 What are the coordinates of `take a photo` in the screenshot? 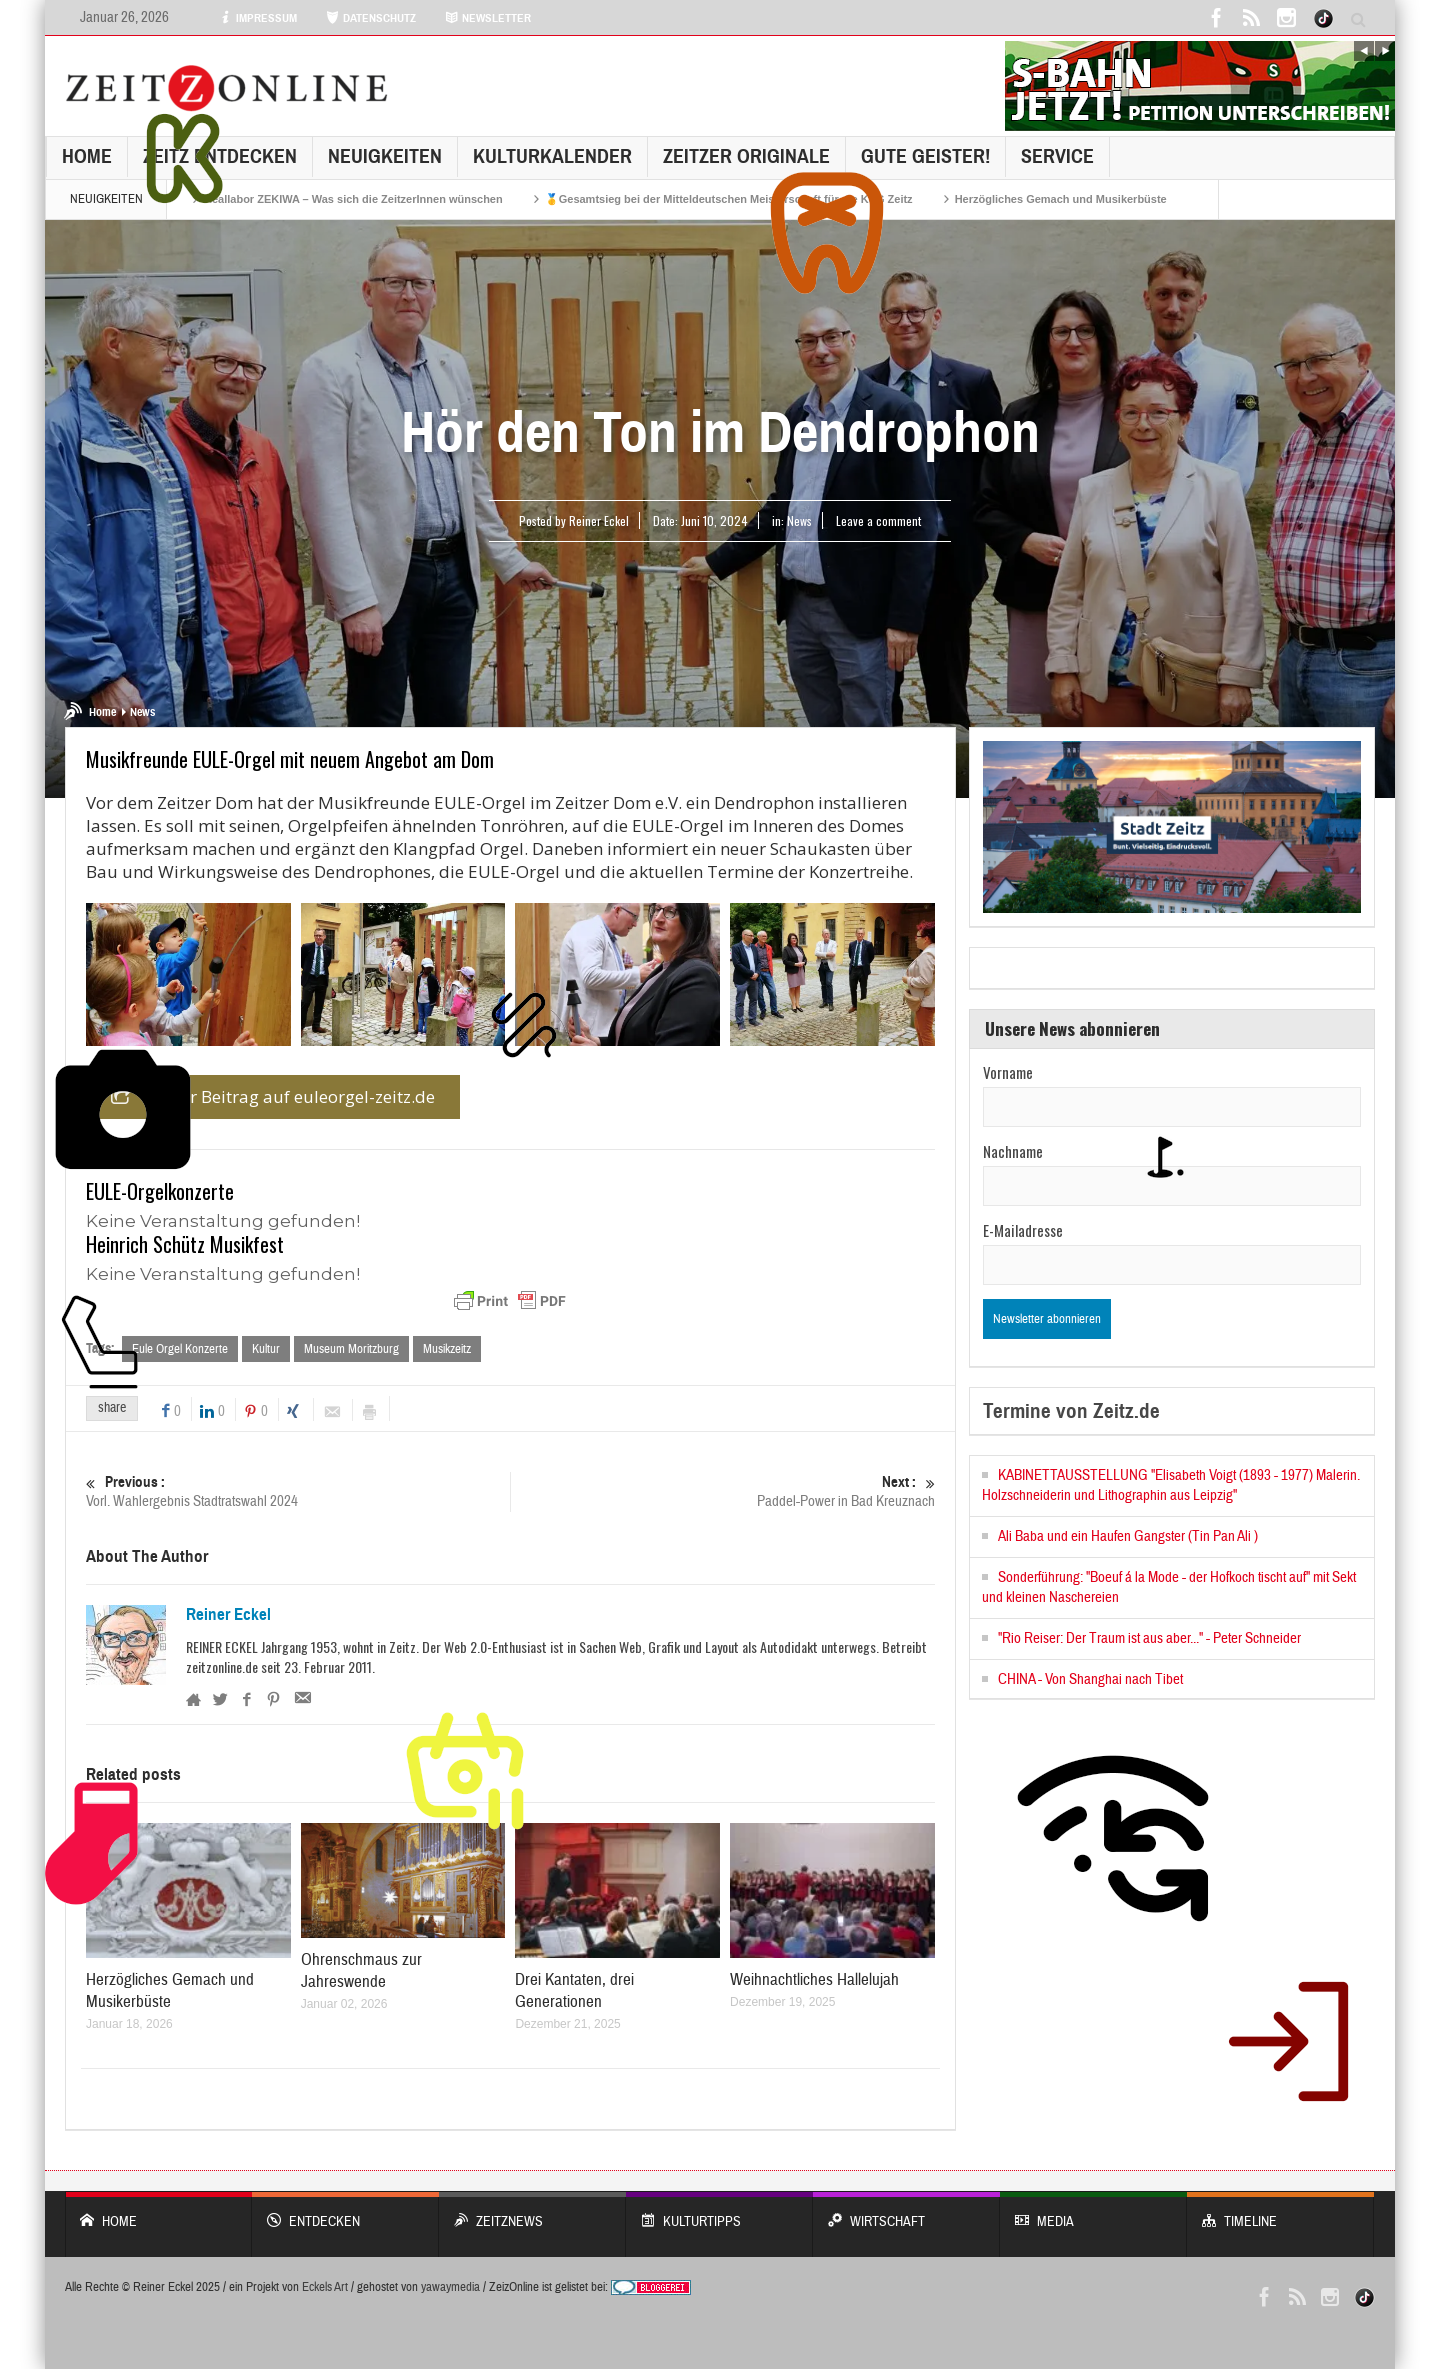 It's located at (123, 1112).